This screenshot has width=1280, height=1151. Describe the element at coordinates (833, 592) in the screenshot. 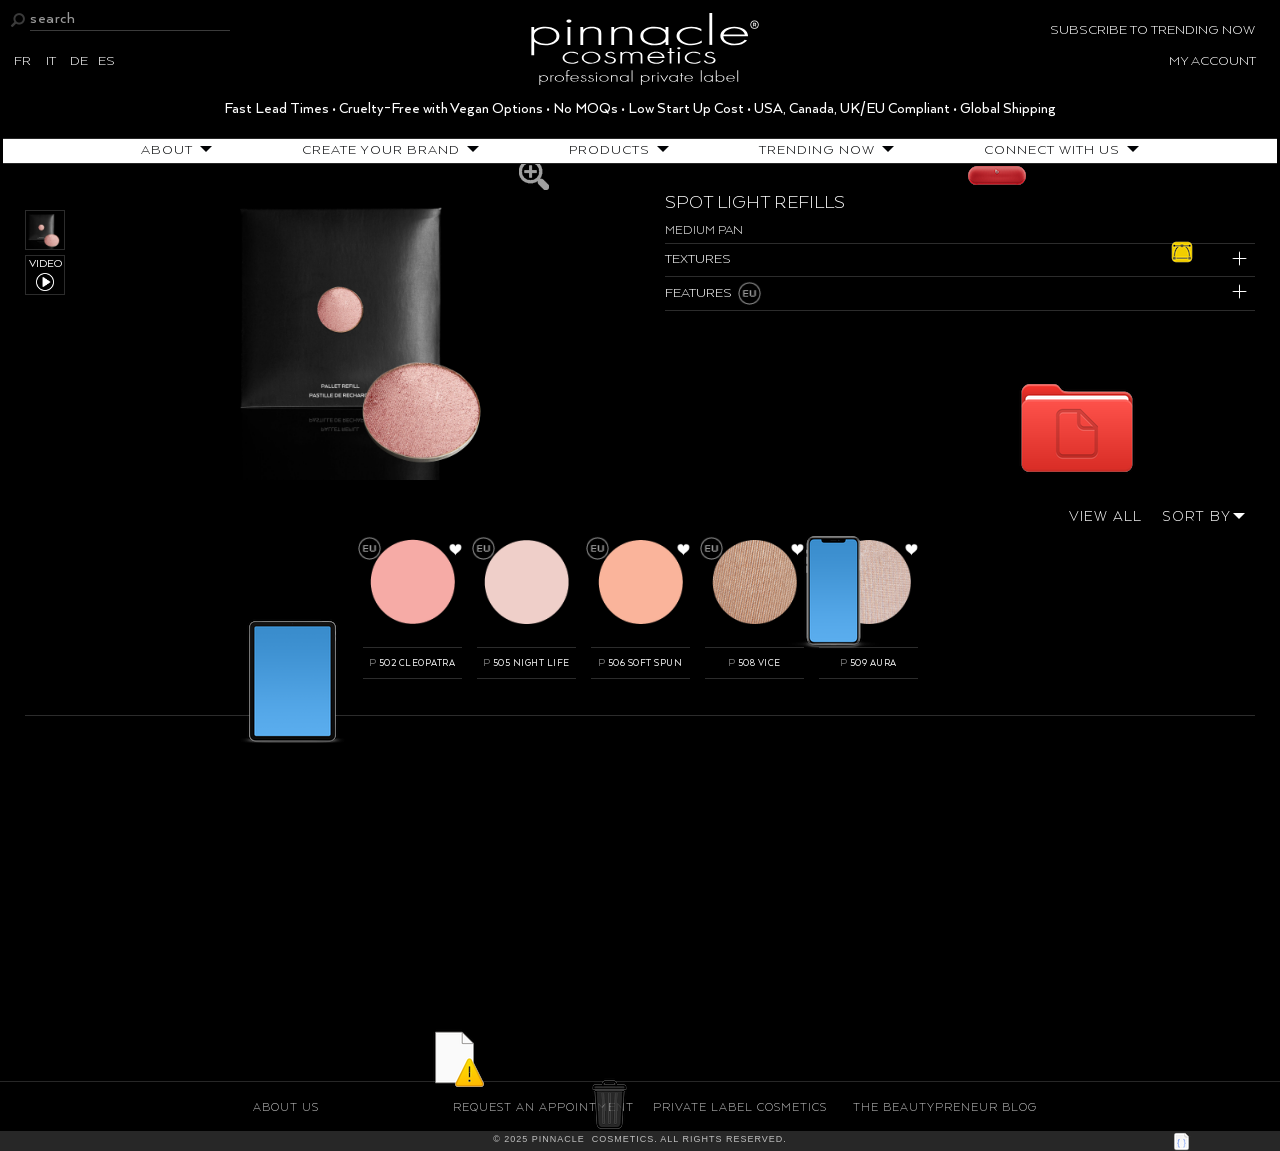

I see `iPhone XS Max device connected to your Mac` at that location.